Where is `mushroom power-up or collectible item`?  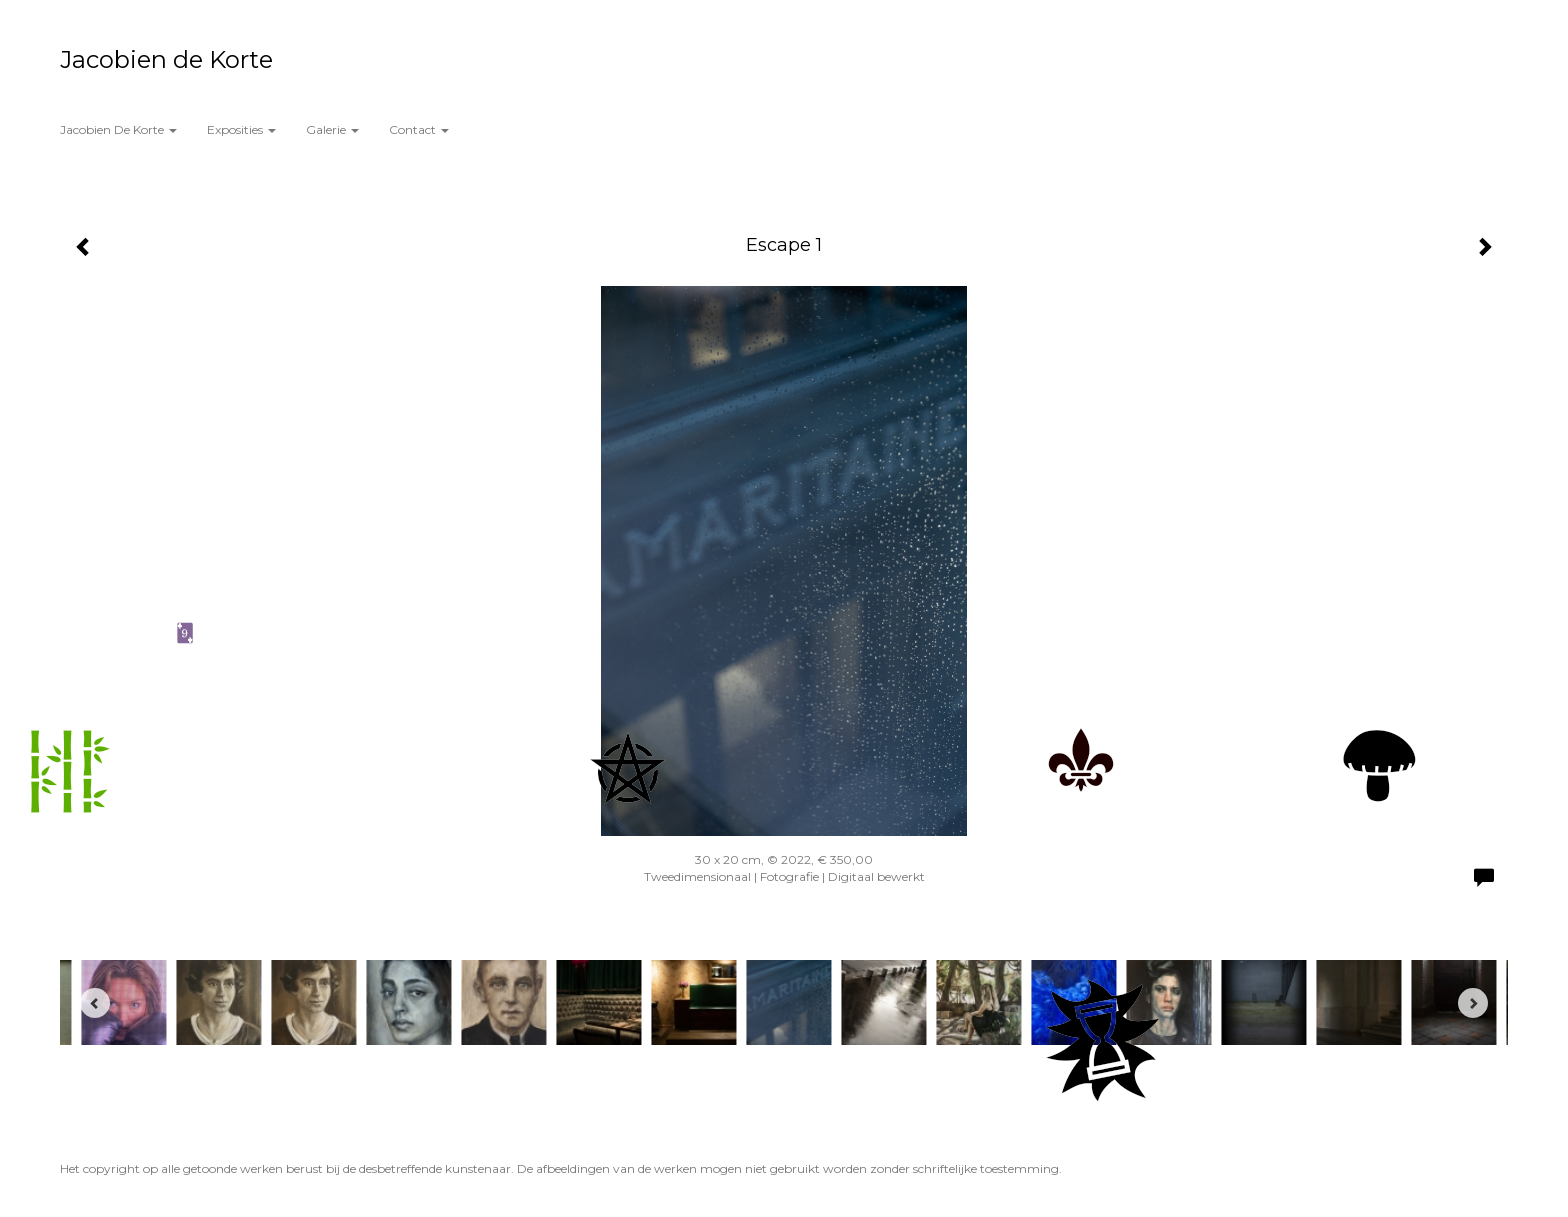
mushroom power-up or collectible item is located at coordinates (1379, 765).